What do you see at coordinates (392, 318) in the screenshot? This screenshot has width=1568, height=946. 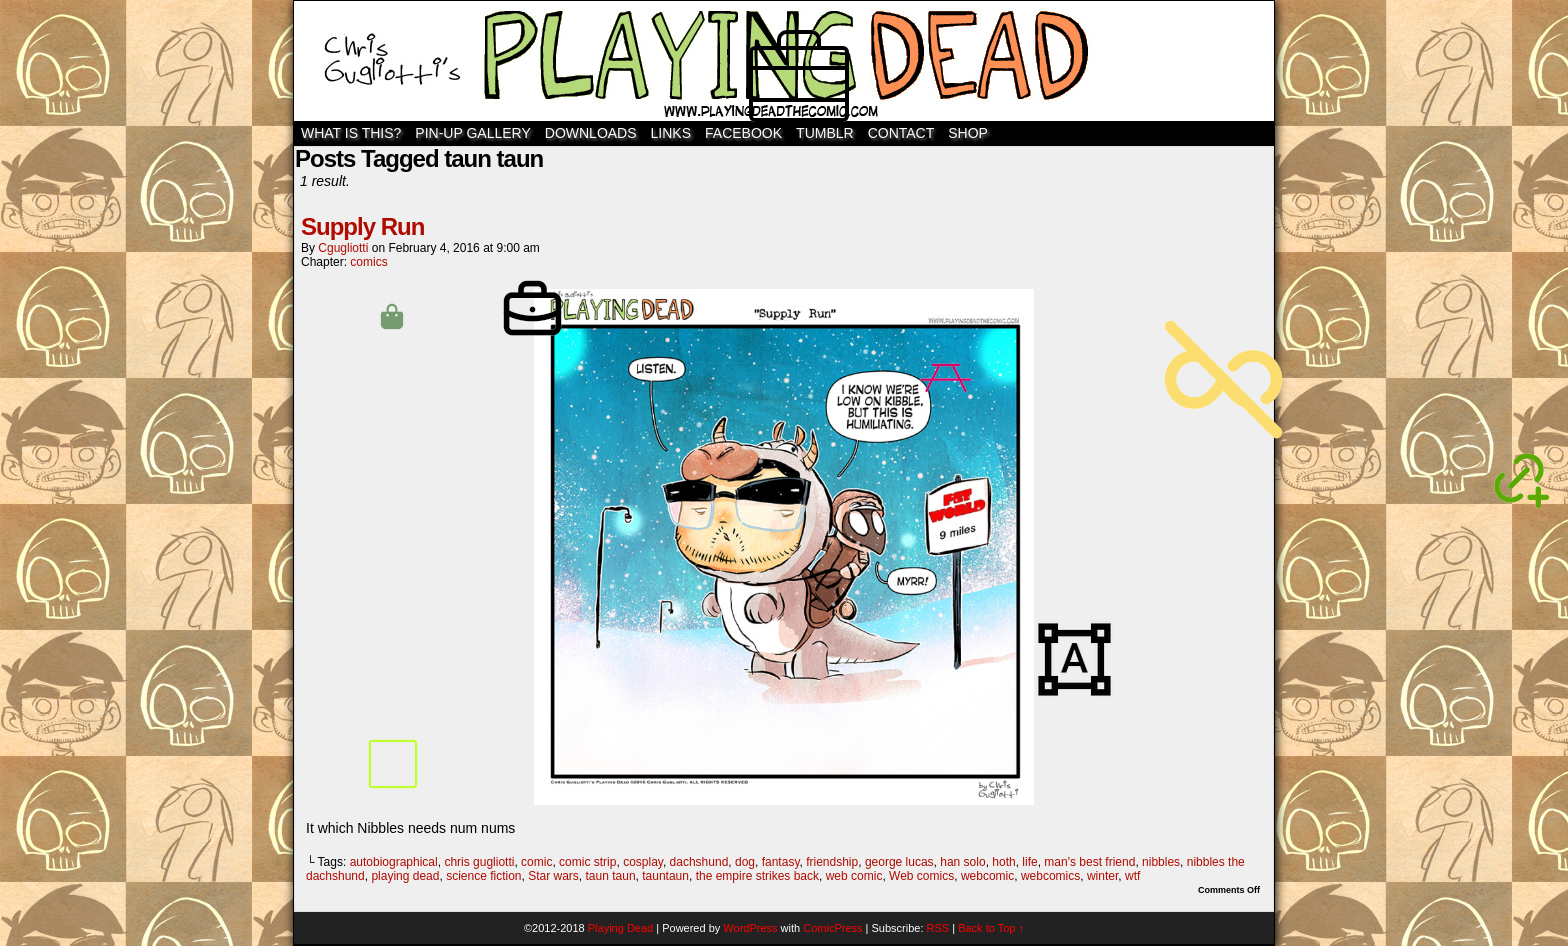 I see `view your shopping bag` at bounding box center [392, 318].